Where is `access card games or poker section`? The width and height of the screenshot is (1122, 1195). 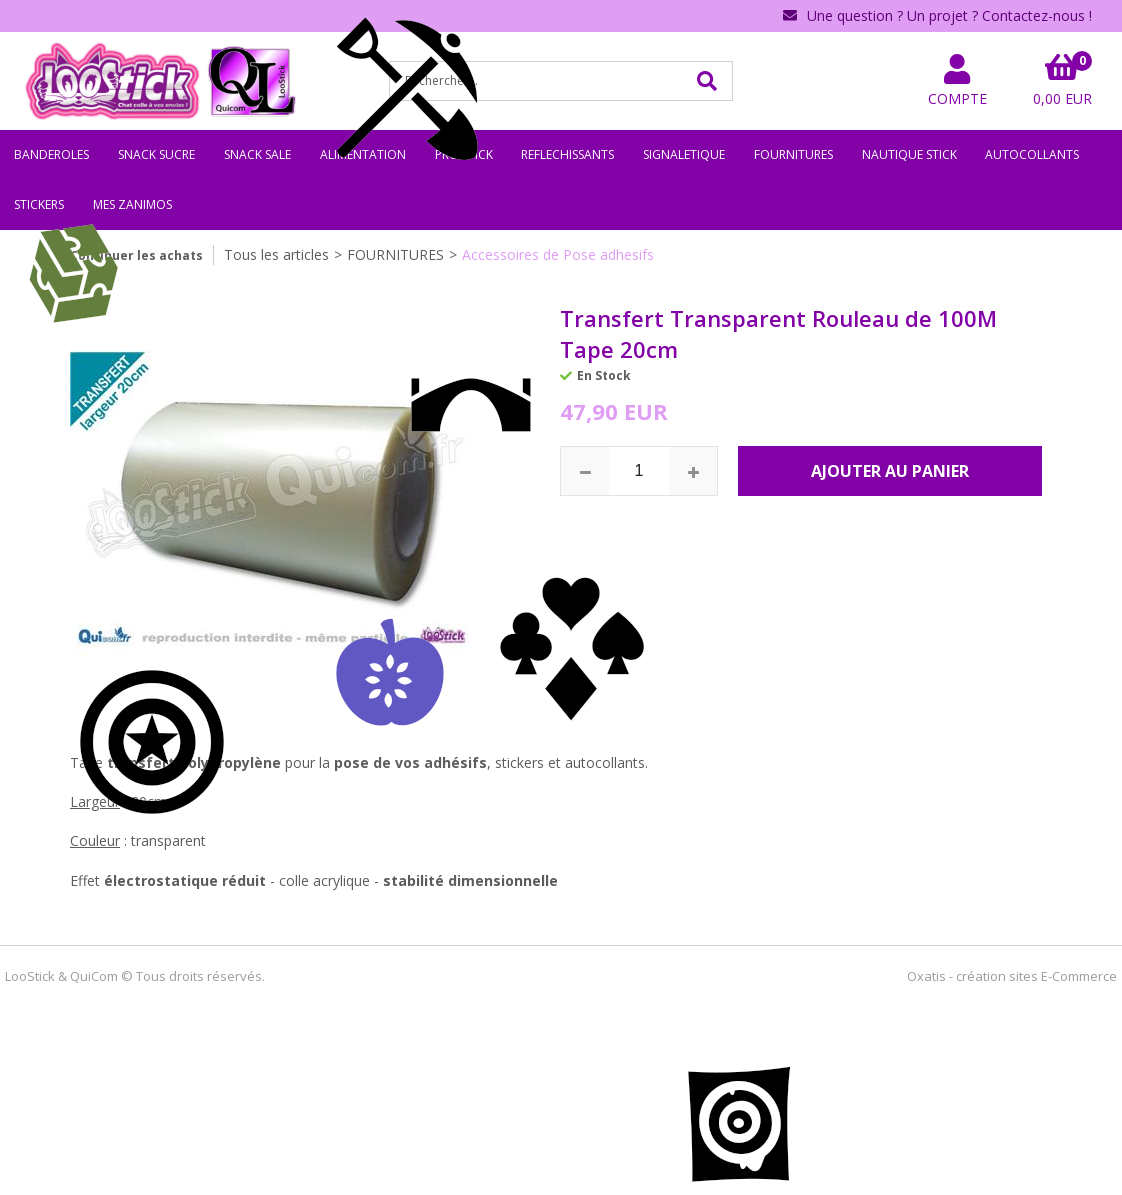 access card games or poker section is located at coordinates (571, 648).